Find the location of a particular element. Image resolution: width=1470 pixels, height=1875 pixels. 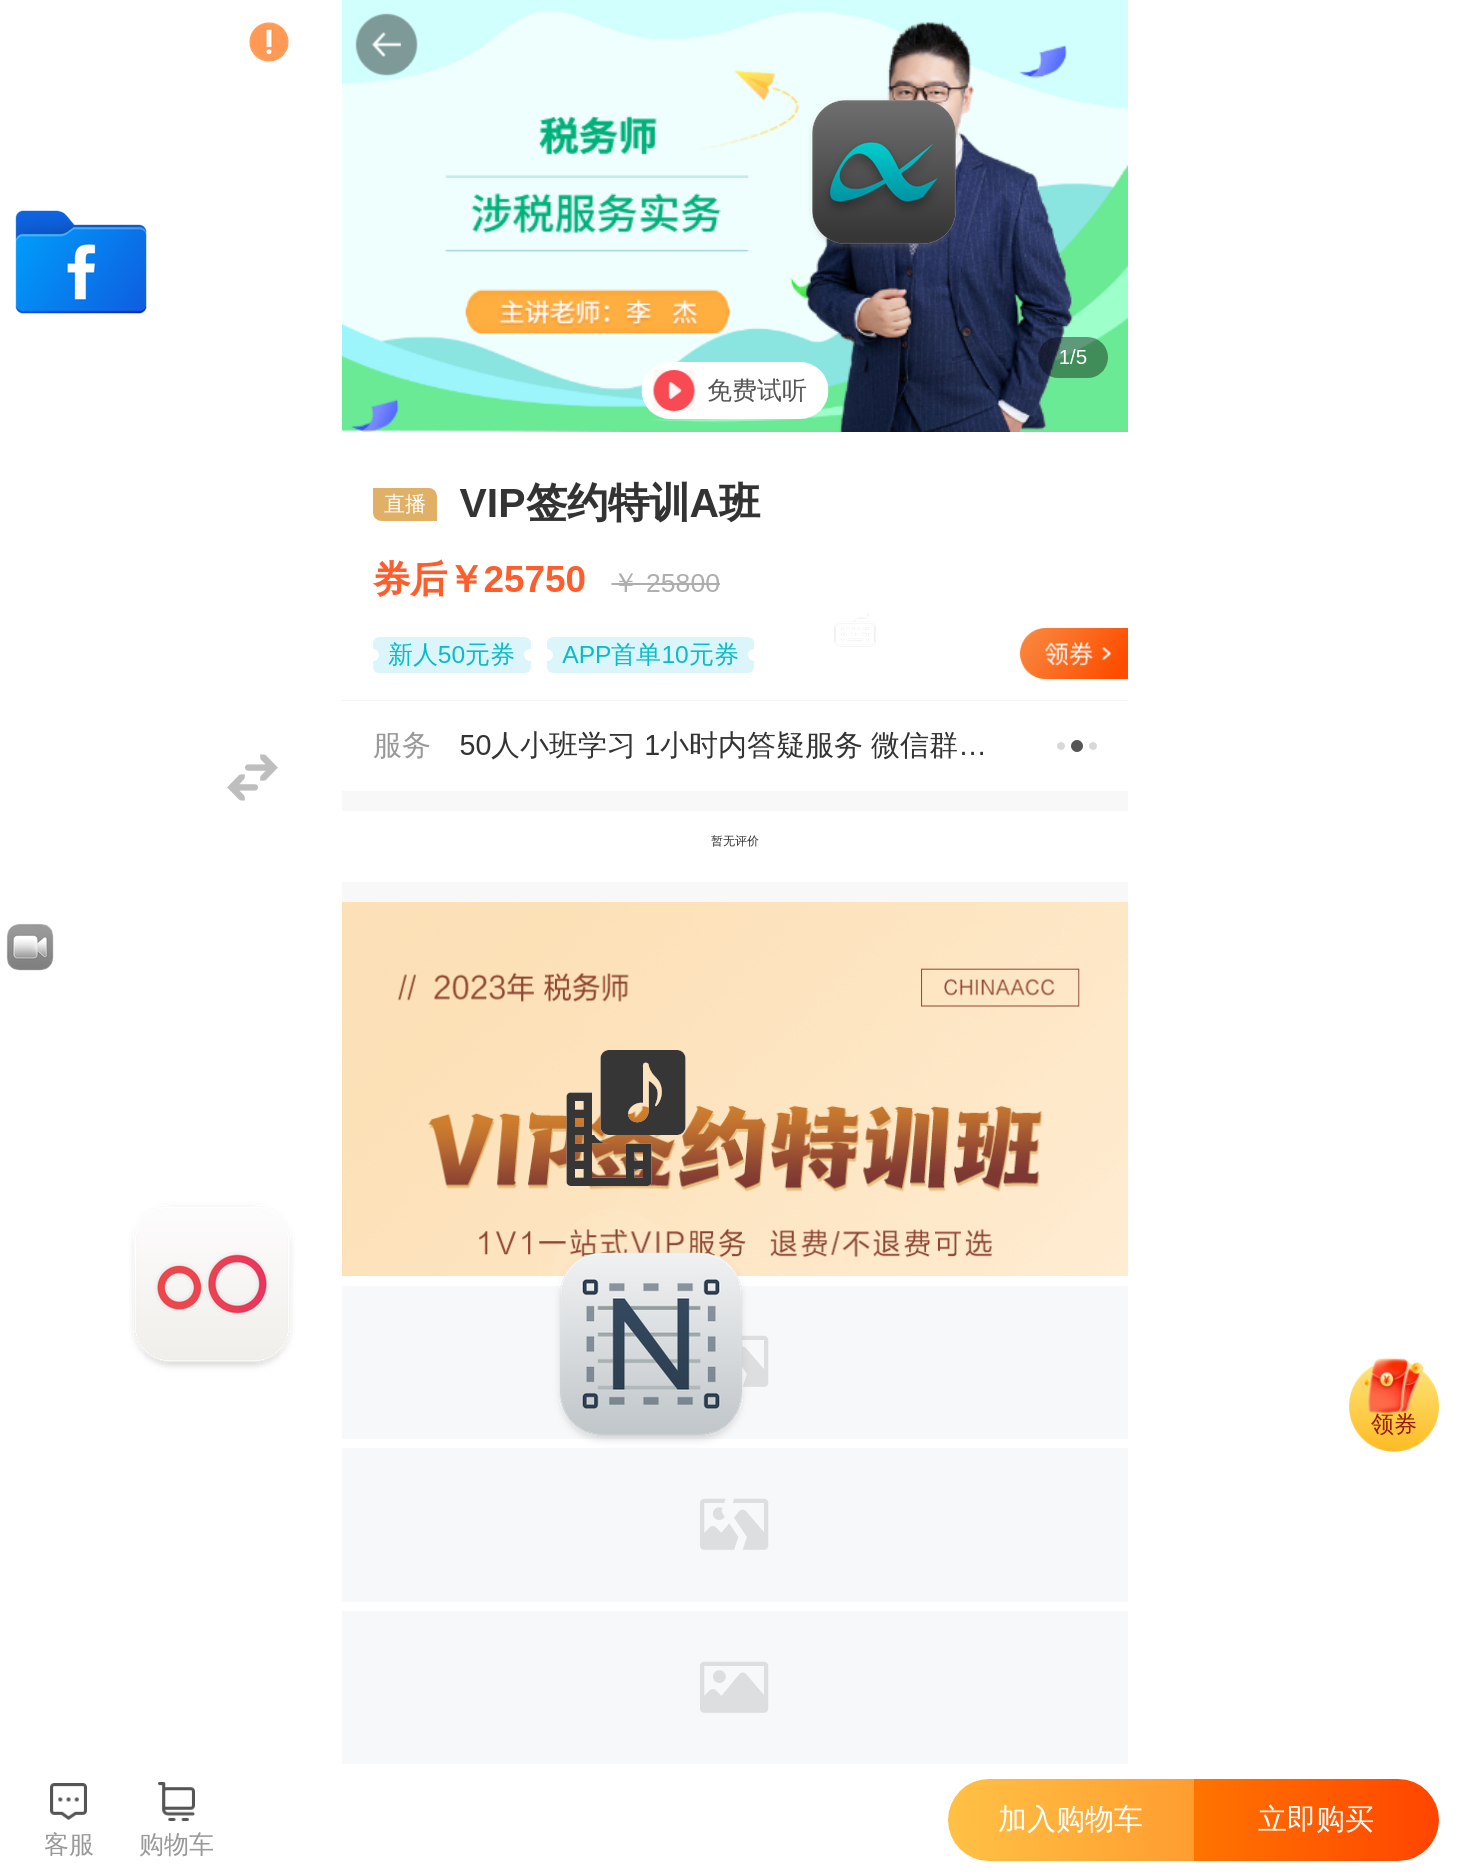

switch keyboard layout or language is located at coordinates (855, 630).